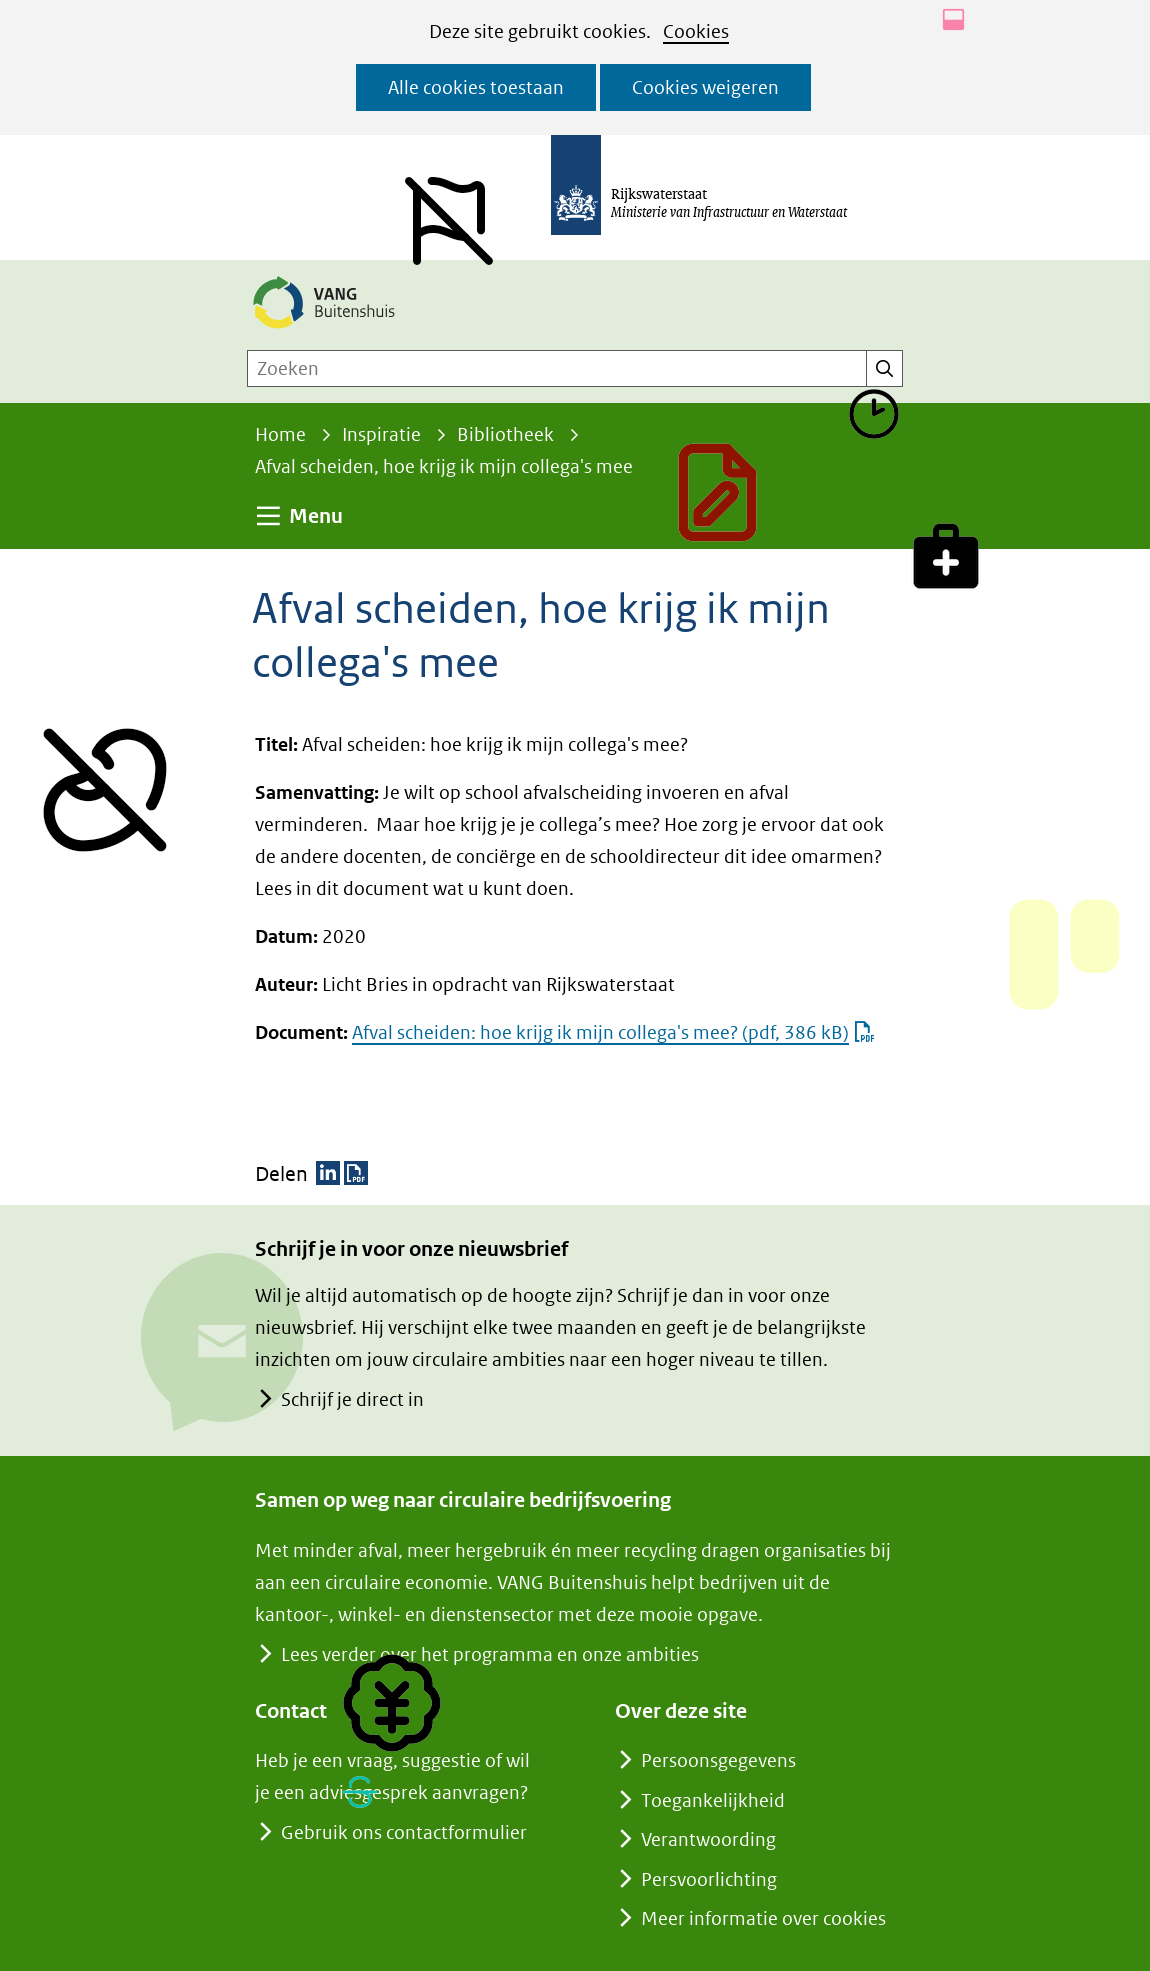 The width and height of the screenshot is (1150, 1971). Describe the element at coordinates (946, 556) in the screenshot. I see `access medical or health services` at that location.